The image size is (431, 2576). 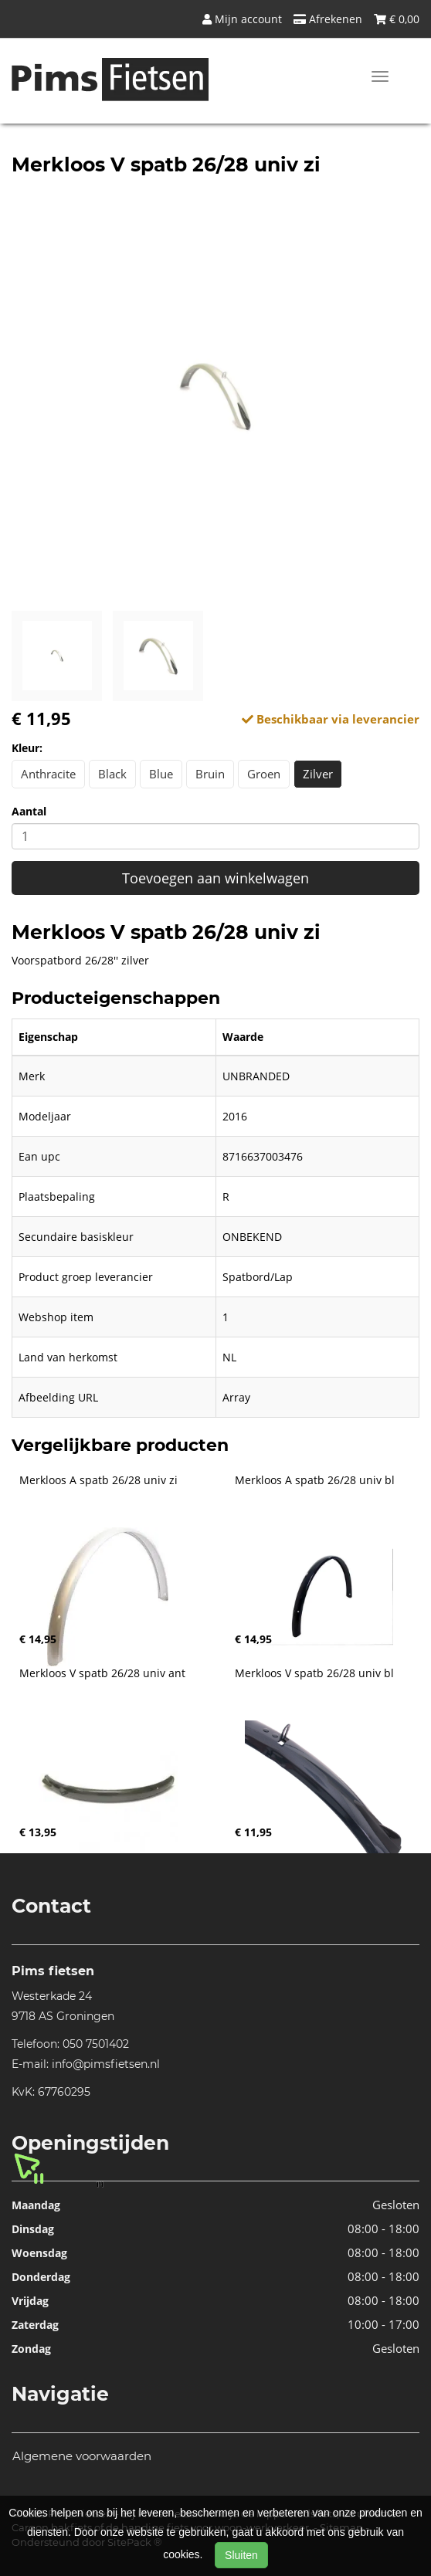 What do you see at coordinates (28, 2167) in the screenshot?
I see `pause cursor tracking or pointer activity` at bounding box center [28, 2167].